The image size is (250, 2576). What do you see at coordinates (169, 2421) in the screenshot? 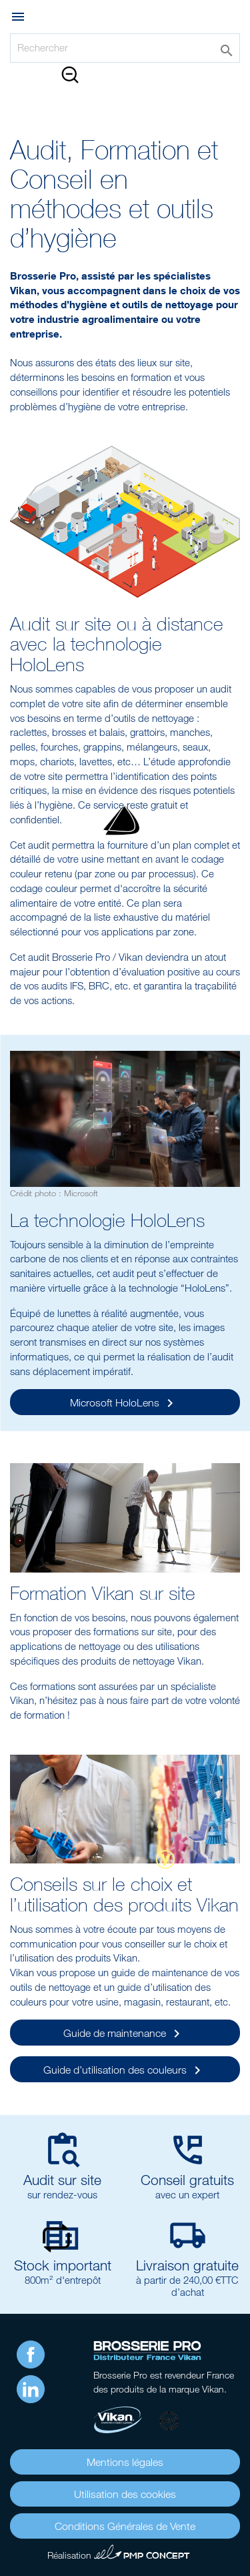
I see `cypress testing framework logo` at bounding box center [169, 2421].